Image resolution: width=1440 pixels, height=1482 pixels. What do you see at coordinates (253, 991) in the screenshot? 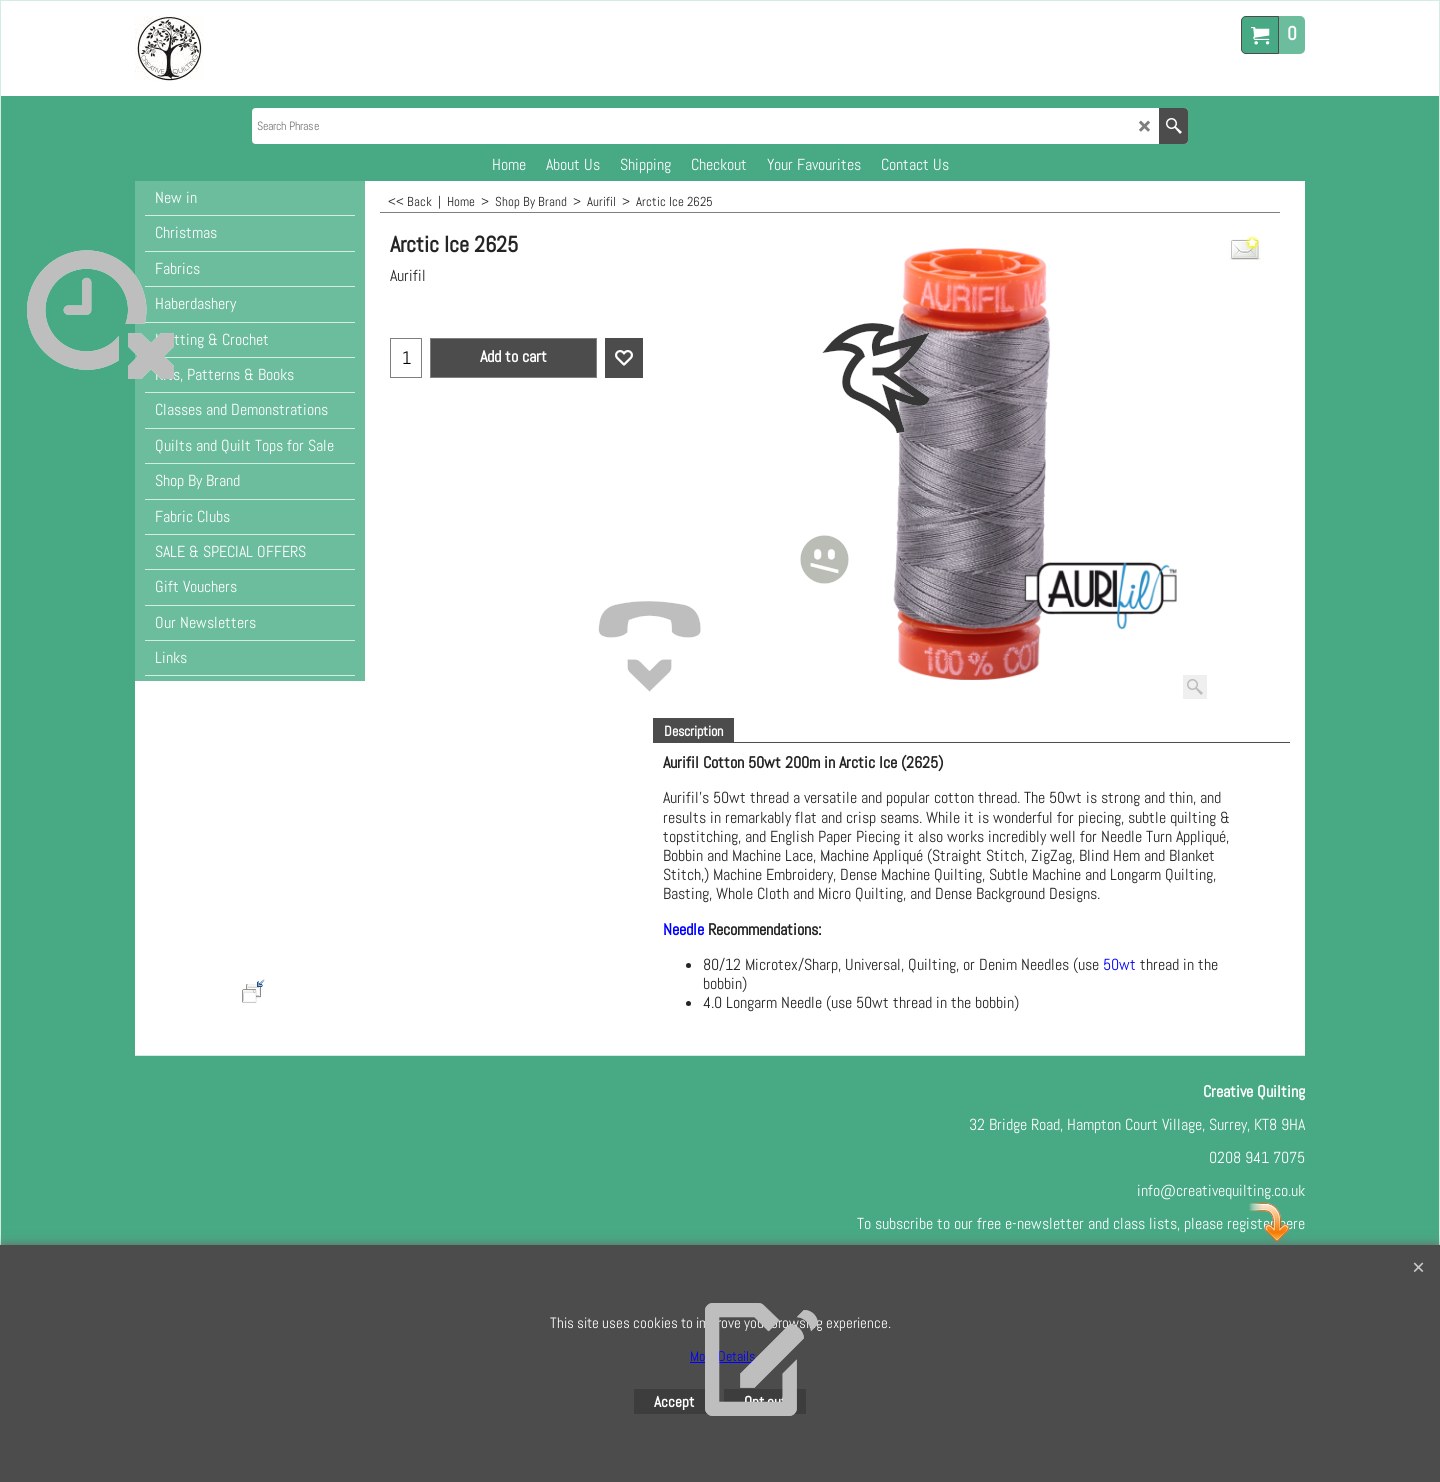
I see `restore window to previous size` at bounding box center [253, 991].